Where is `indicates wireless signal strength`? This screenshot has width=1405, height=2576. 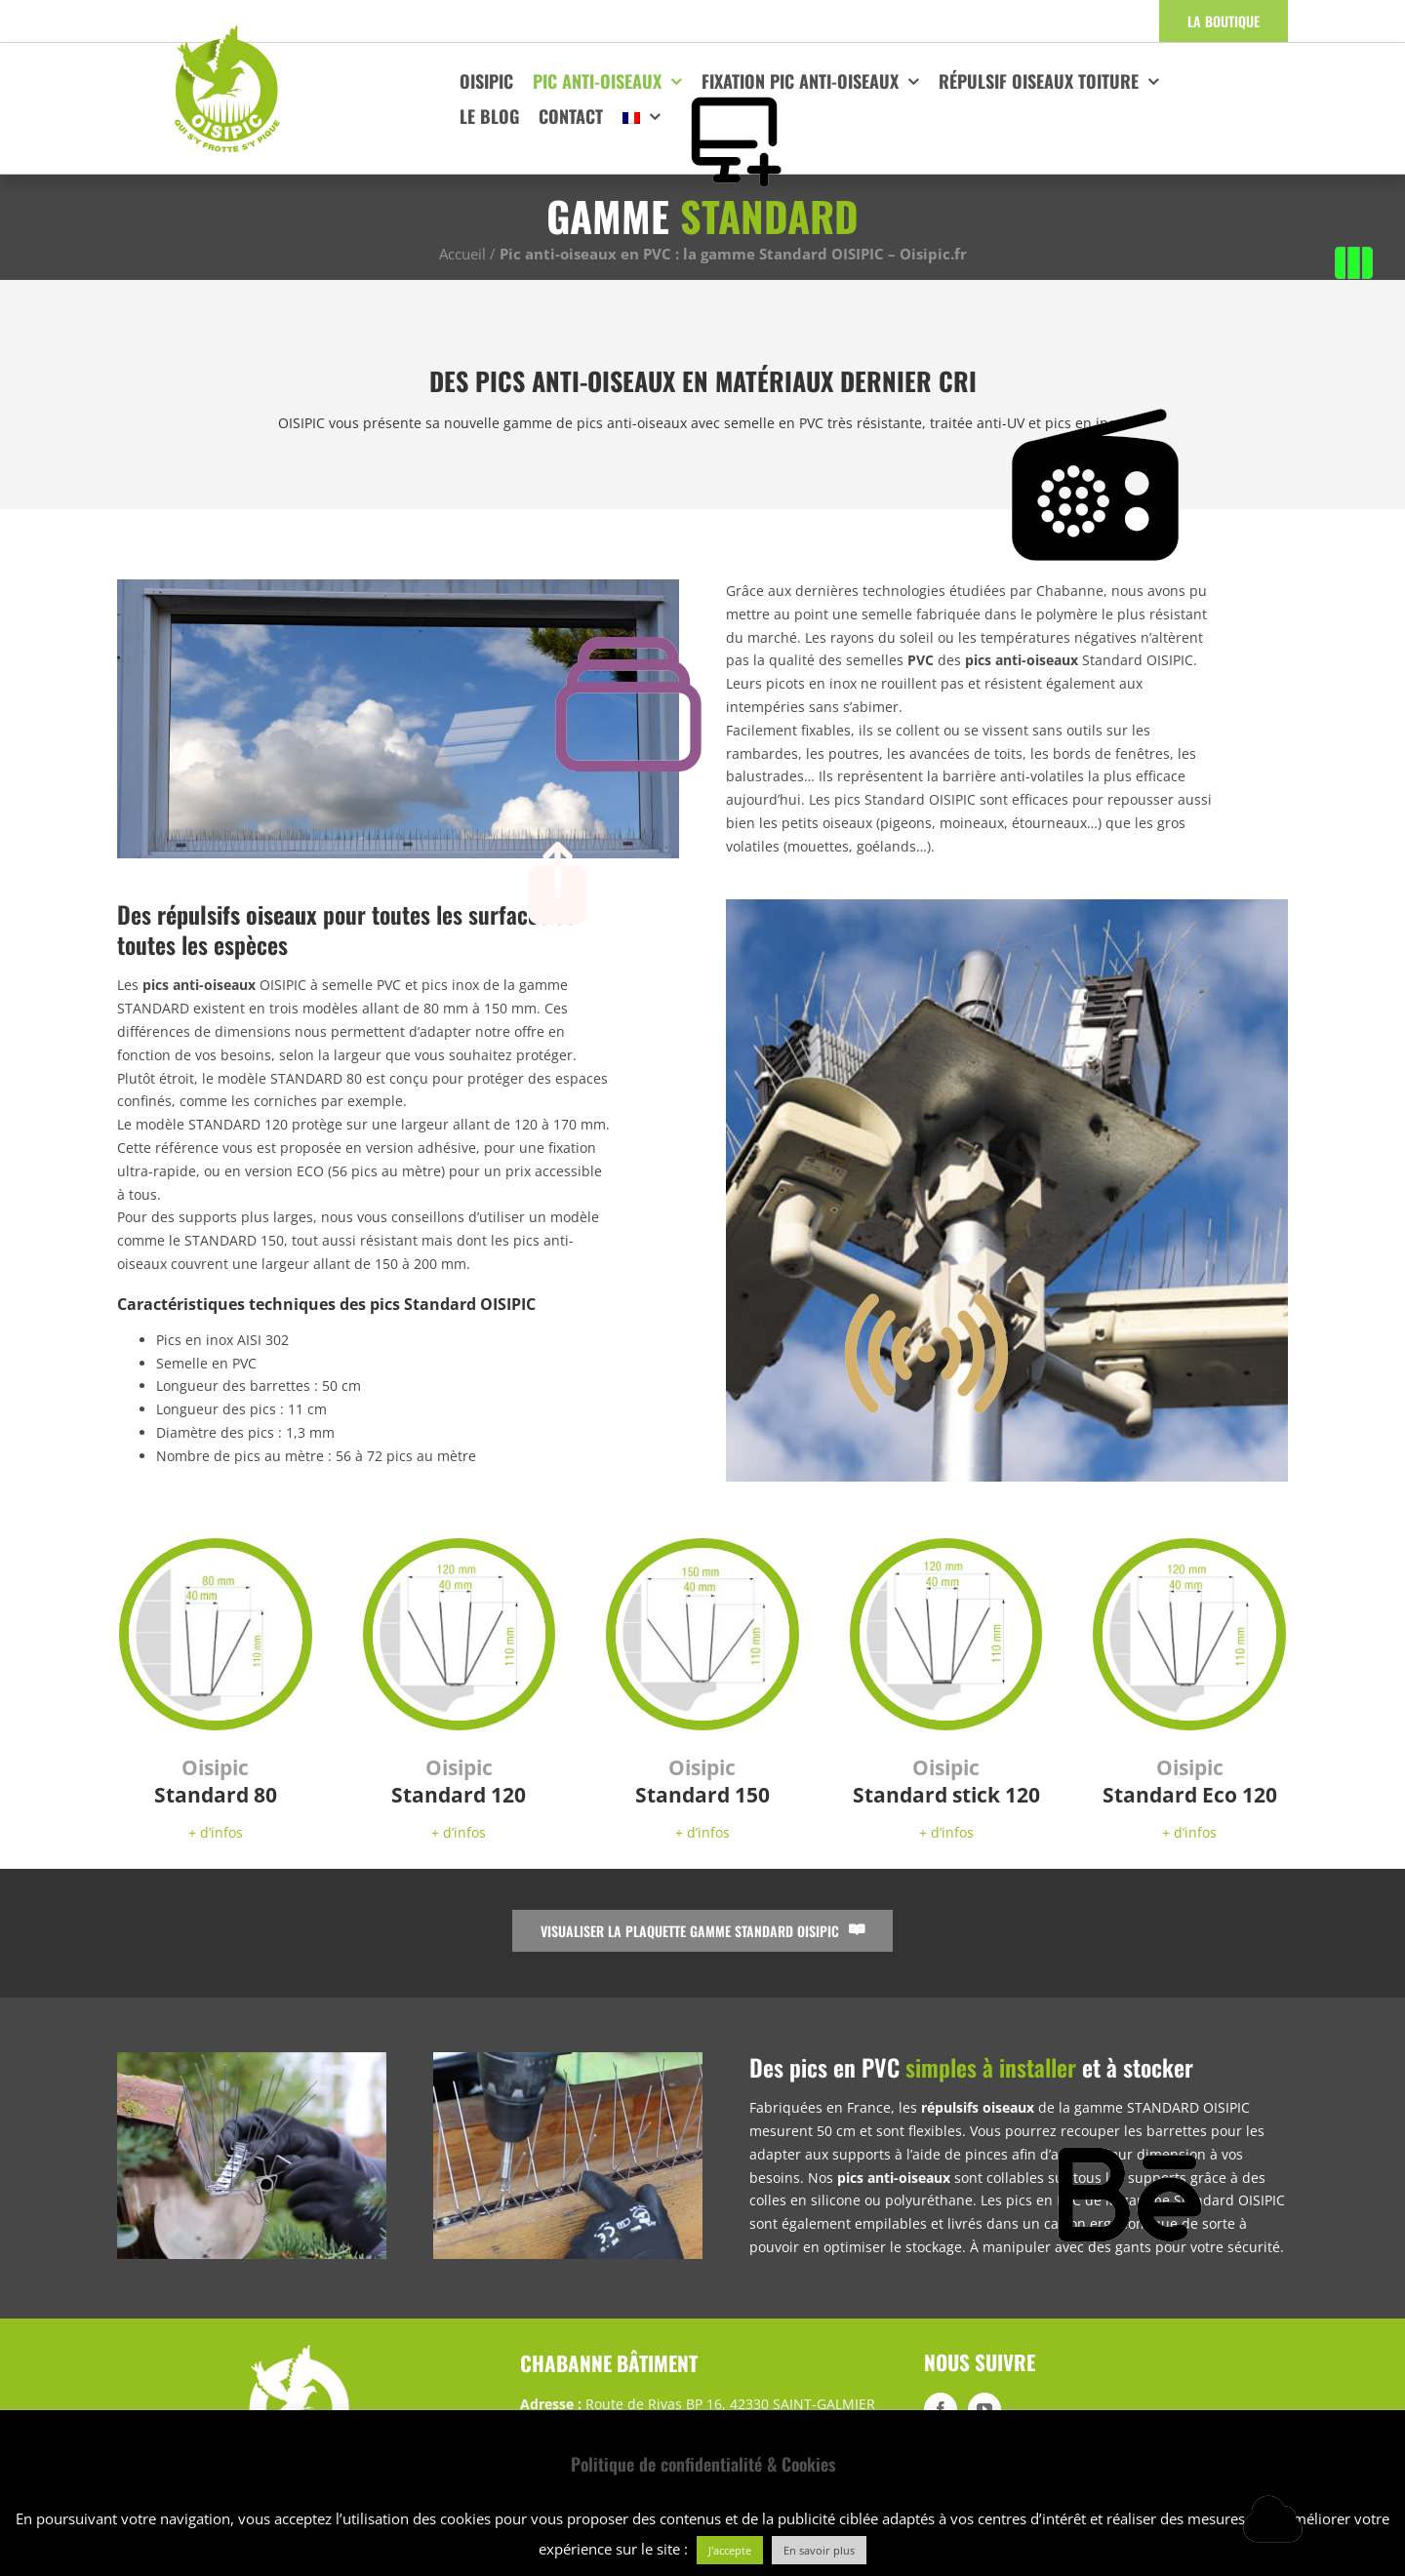 indicates wireless signal strength is located at coordinates (926, 1353).